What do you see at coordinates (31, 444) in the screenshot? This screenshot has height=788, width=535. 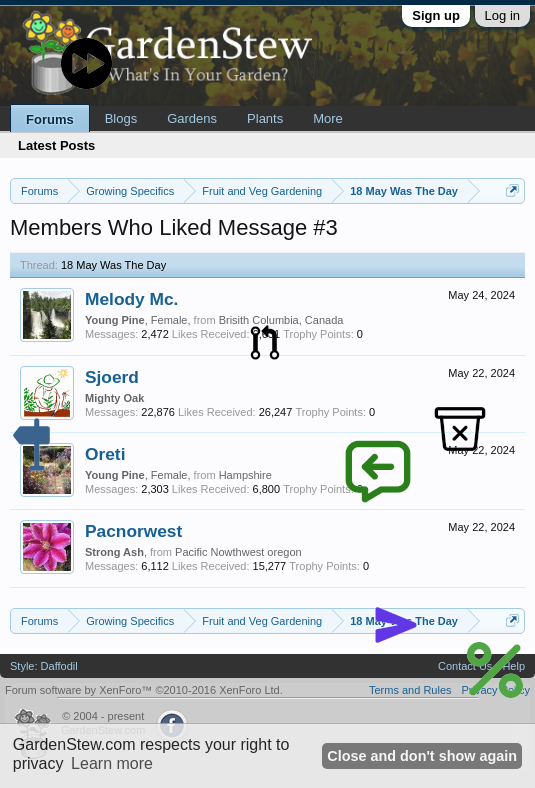 I see `navigate to previous step or section` at bounding box center [31, 444].